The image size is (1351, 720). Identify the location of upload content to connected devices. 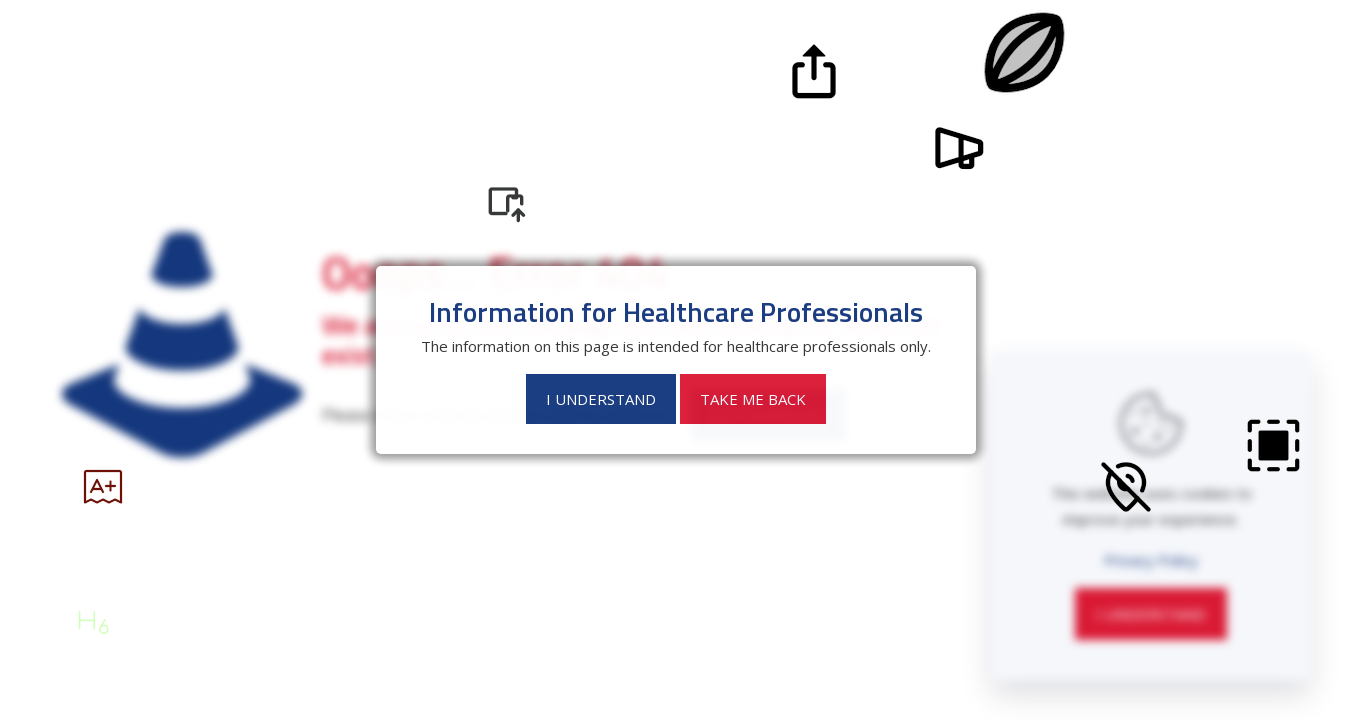
(506, 203).